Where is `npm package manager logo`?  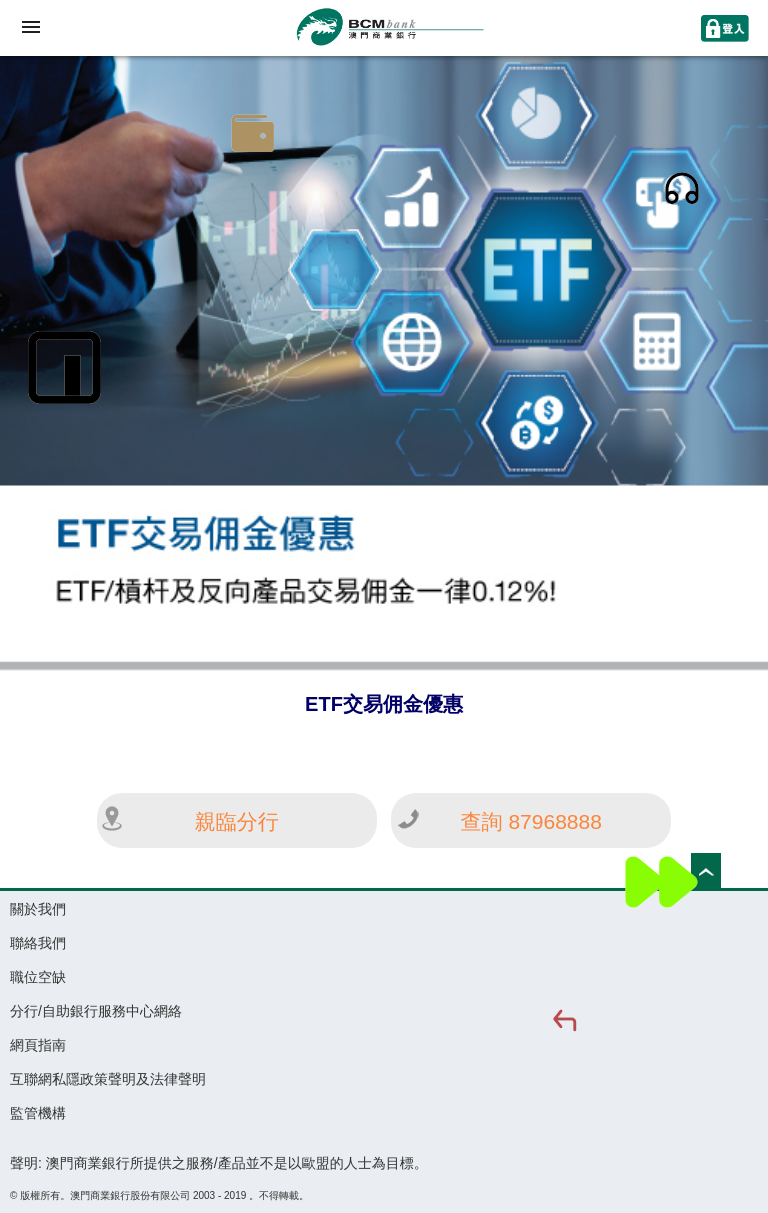 npm package manager logo is located at coordinates (64, 367).